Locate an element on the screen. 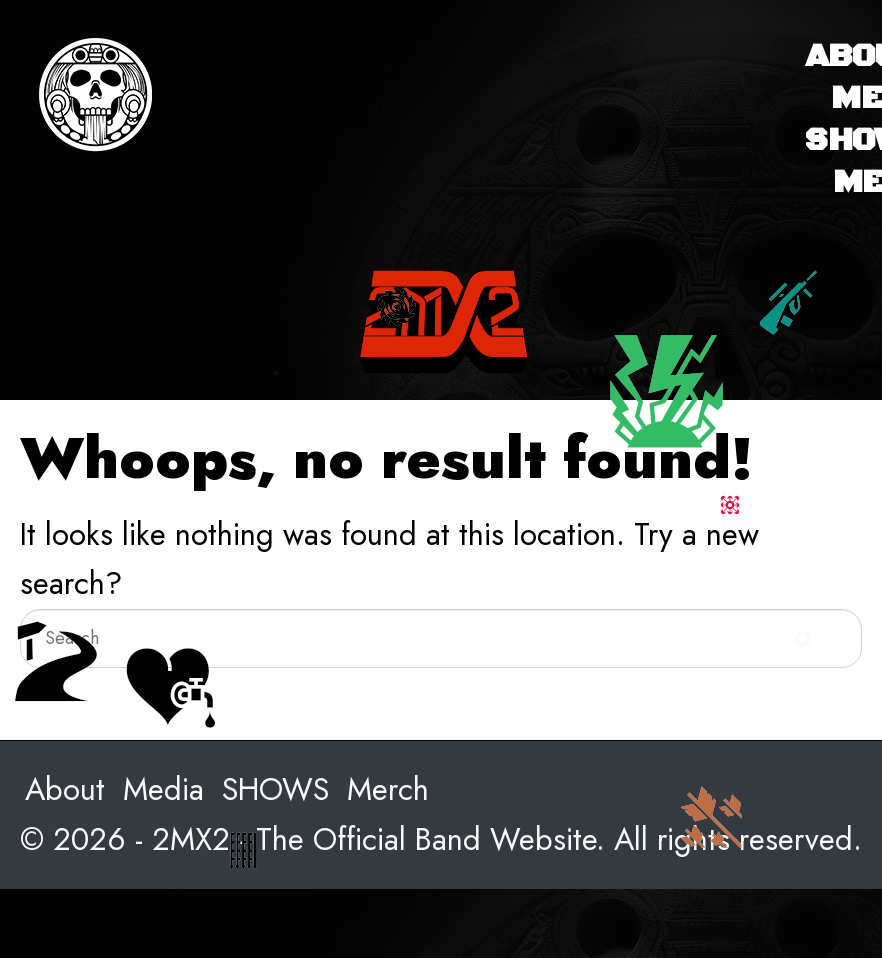 The image size is (882, 958). indicates a sawblade or cutting tool in a game interface is located at coordinates (396, 306).